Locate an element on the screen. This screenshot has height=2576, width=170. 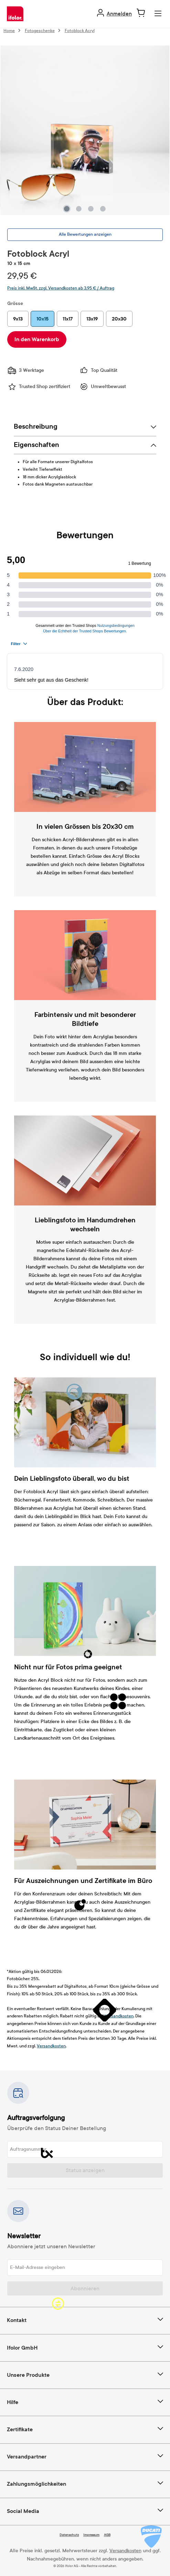
Ducati brand logo is located at coordinates (151, 2536).